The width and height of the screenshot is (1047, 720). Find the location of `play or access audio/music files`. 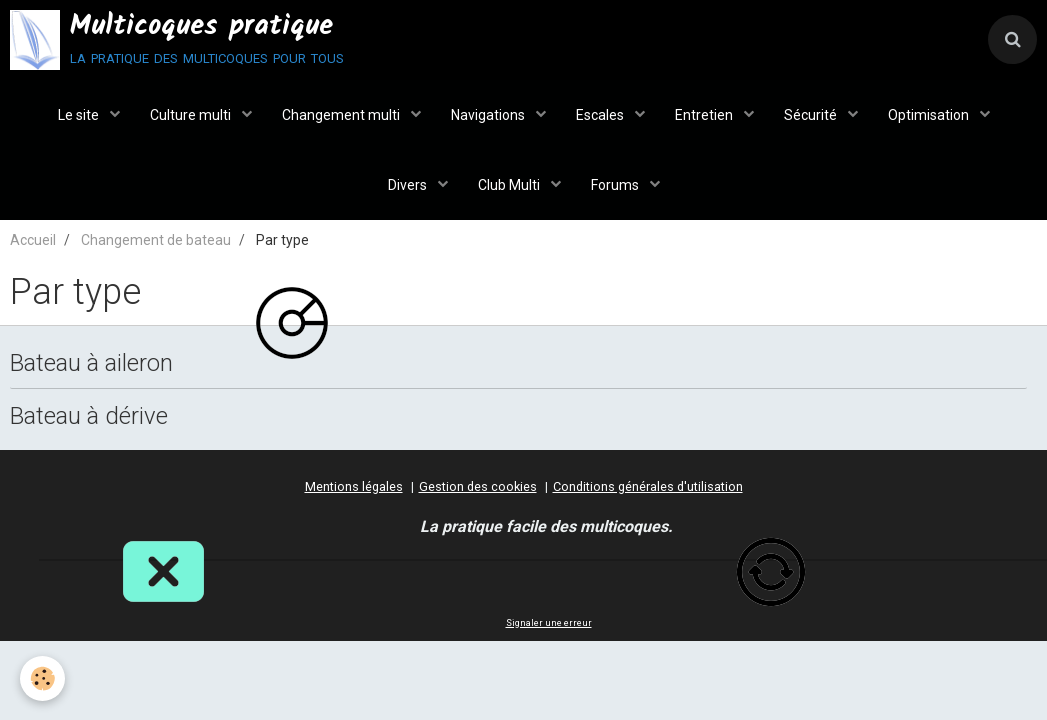

play or access audio/music files is located at coordinates (292, 323).